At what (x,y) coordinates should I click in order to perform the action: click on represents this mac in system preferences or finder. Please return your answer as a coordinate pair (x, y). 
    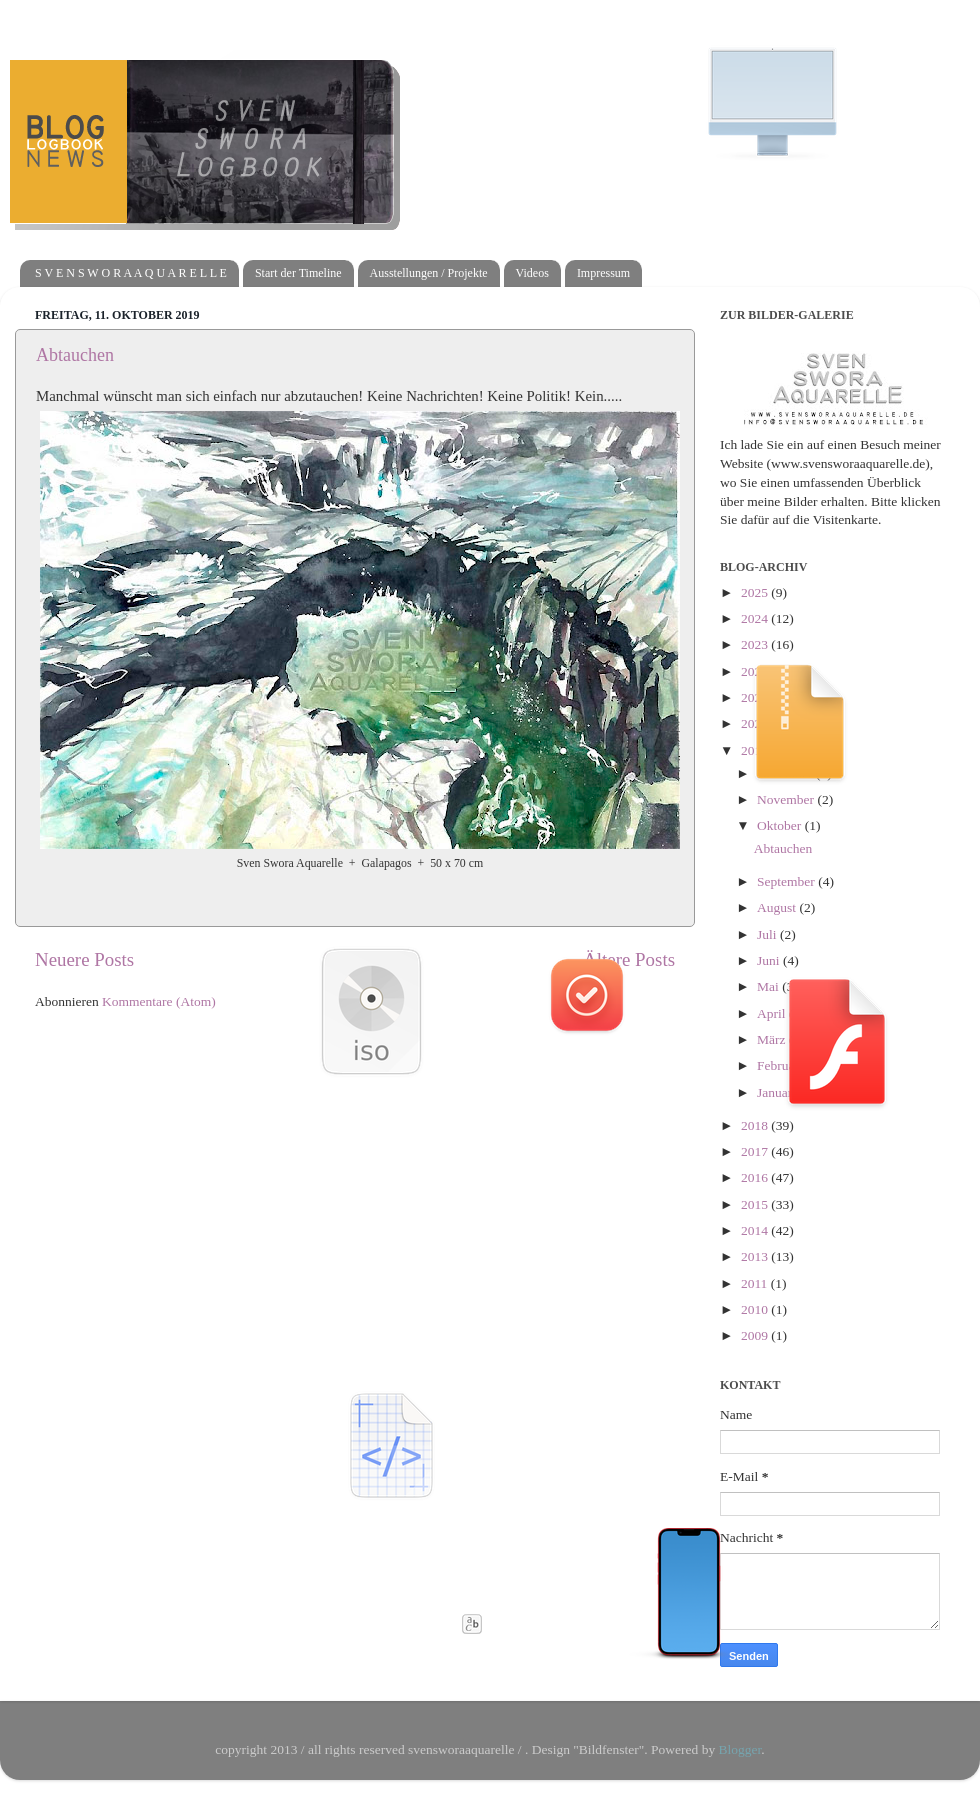
    Looking at the image, I should click on (772, 99).